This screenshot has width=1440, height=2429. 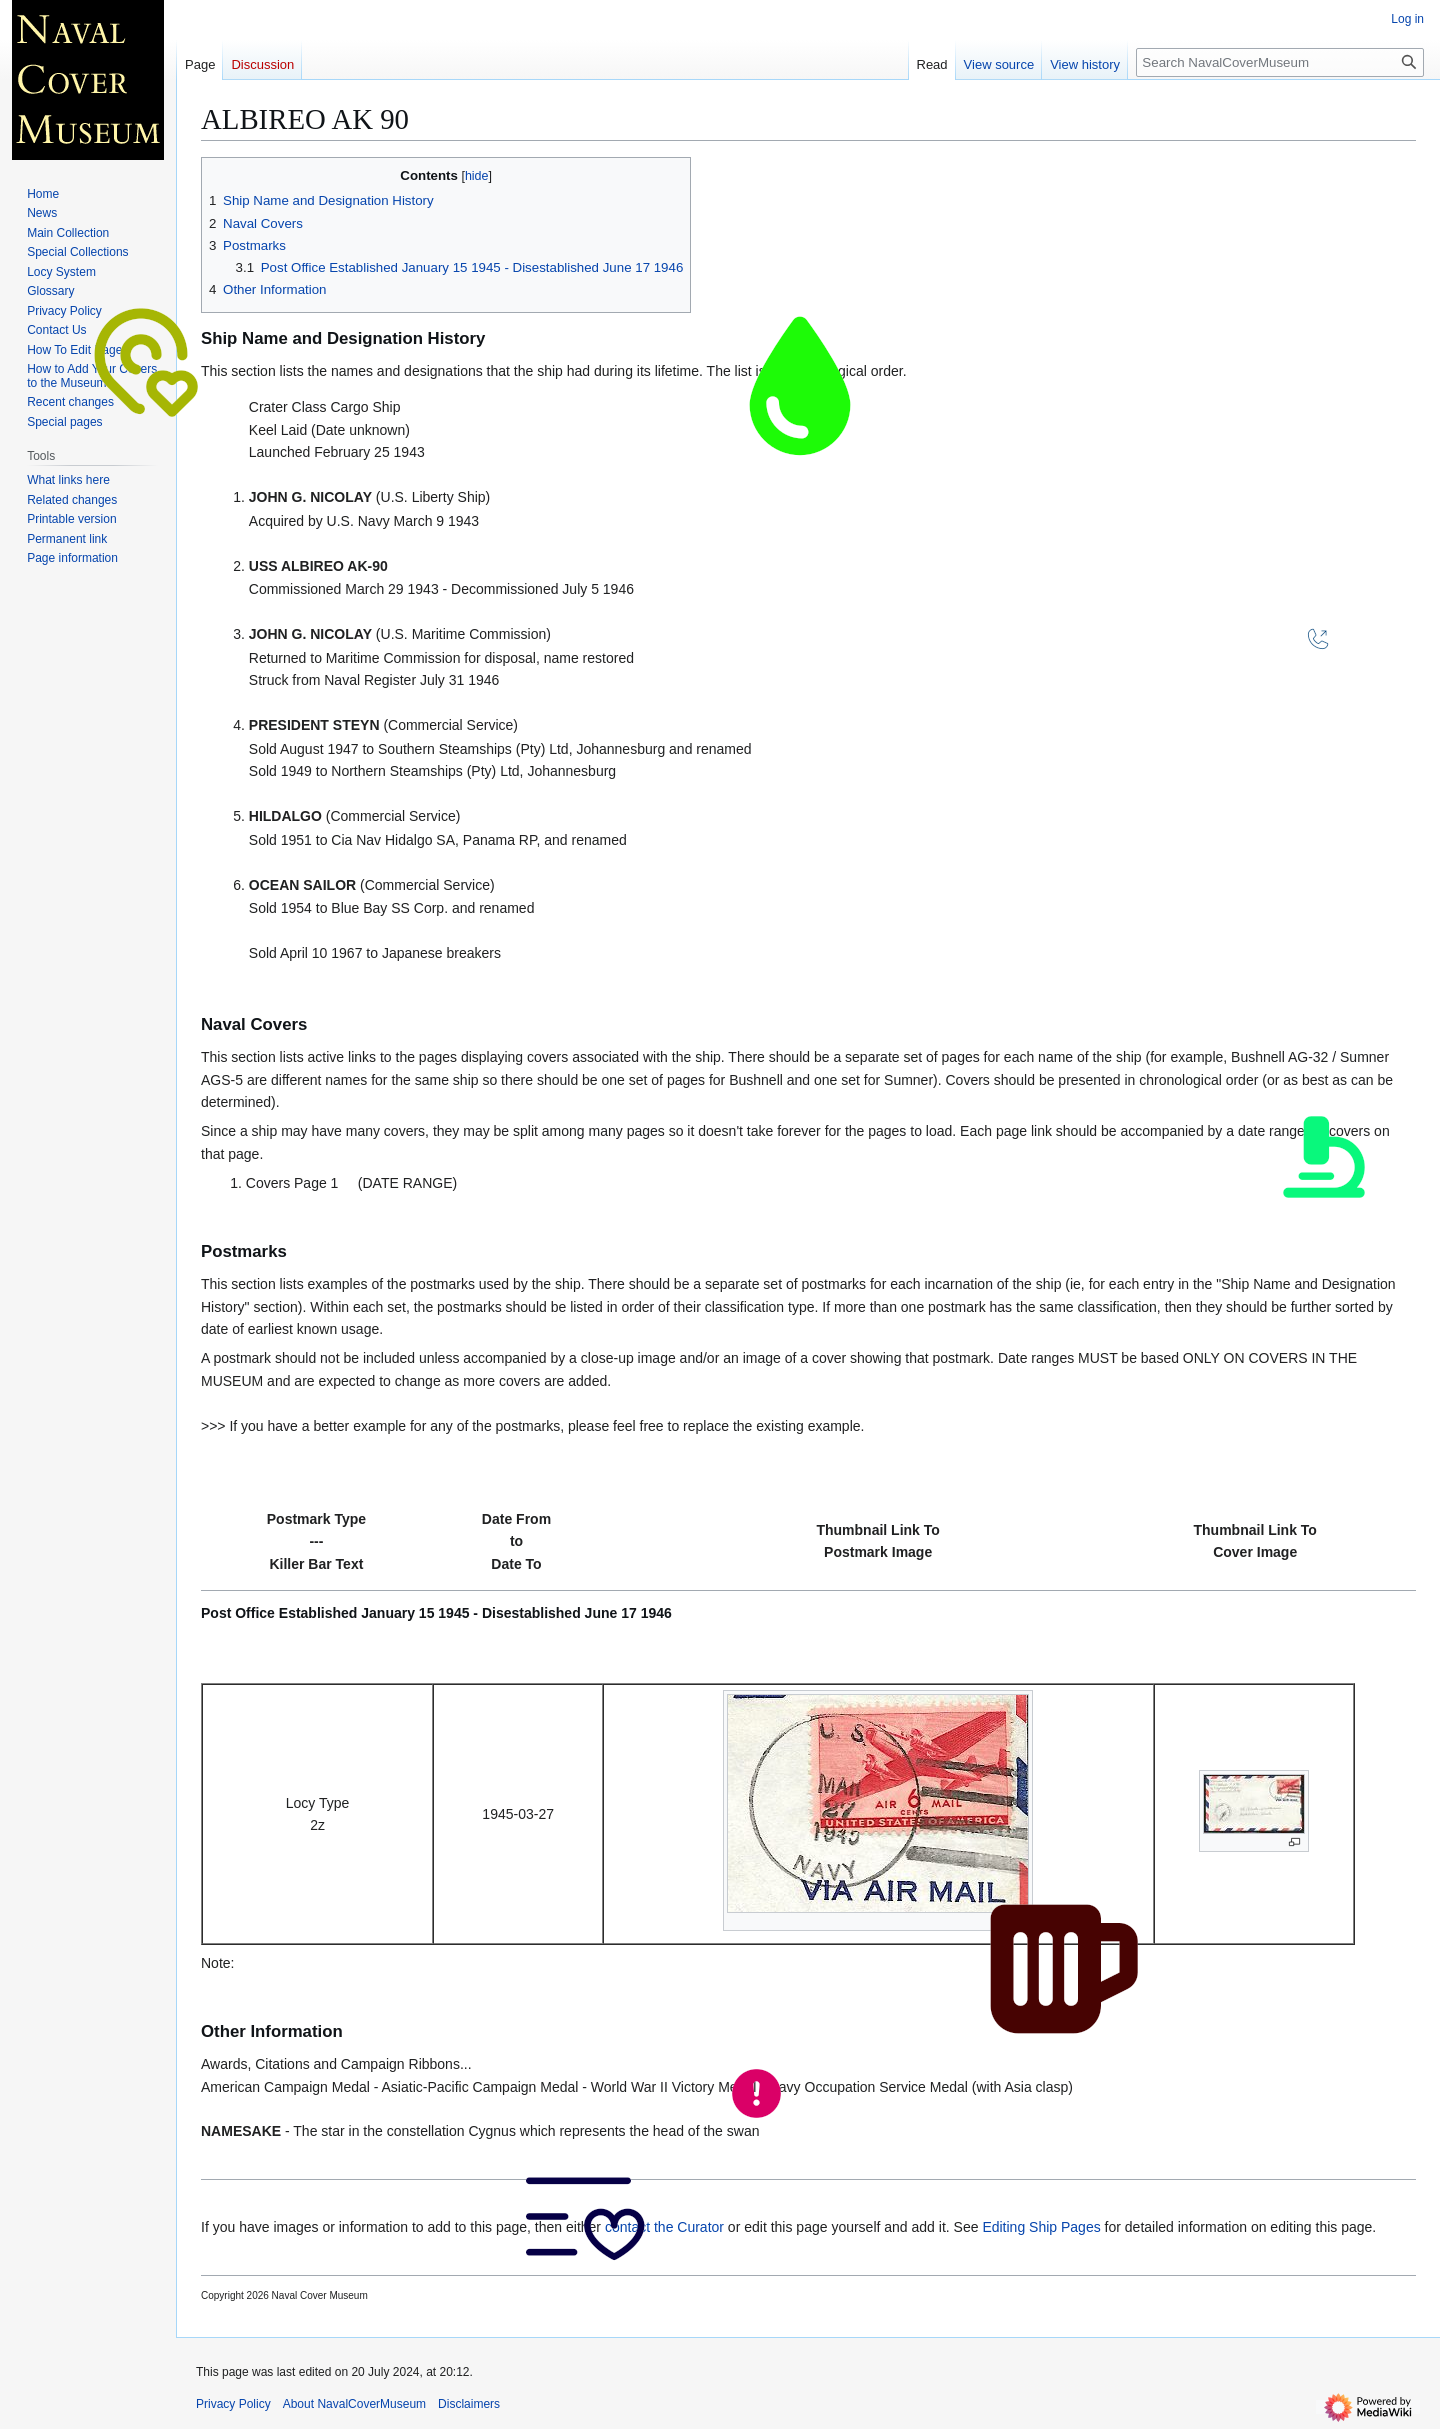 I want to click on make an outgoing call, so click(x=1318, y=638).